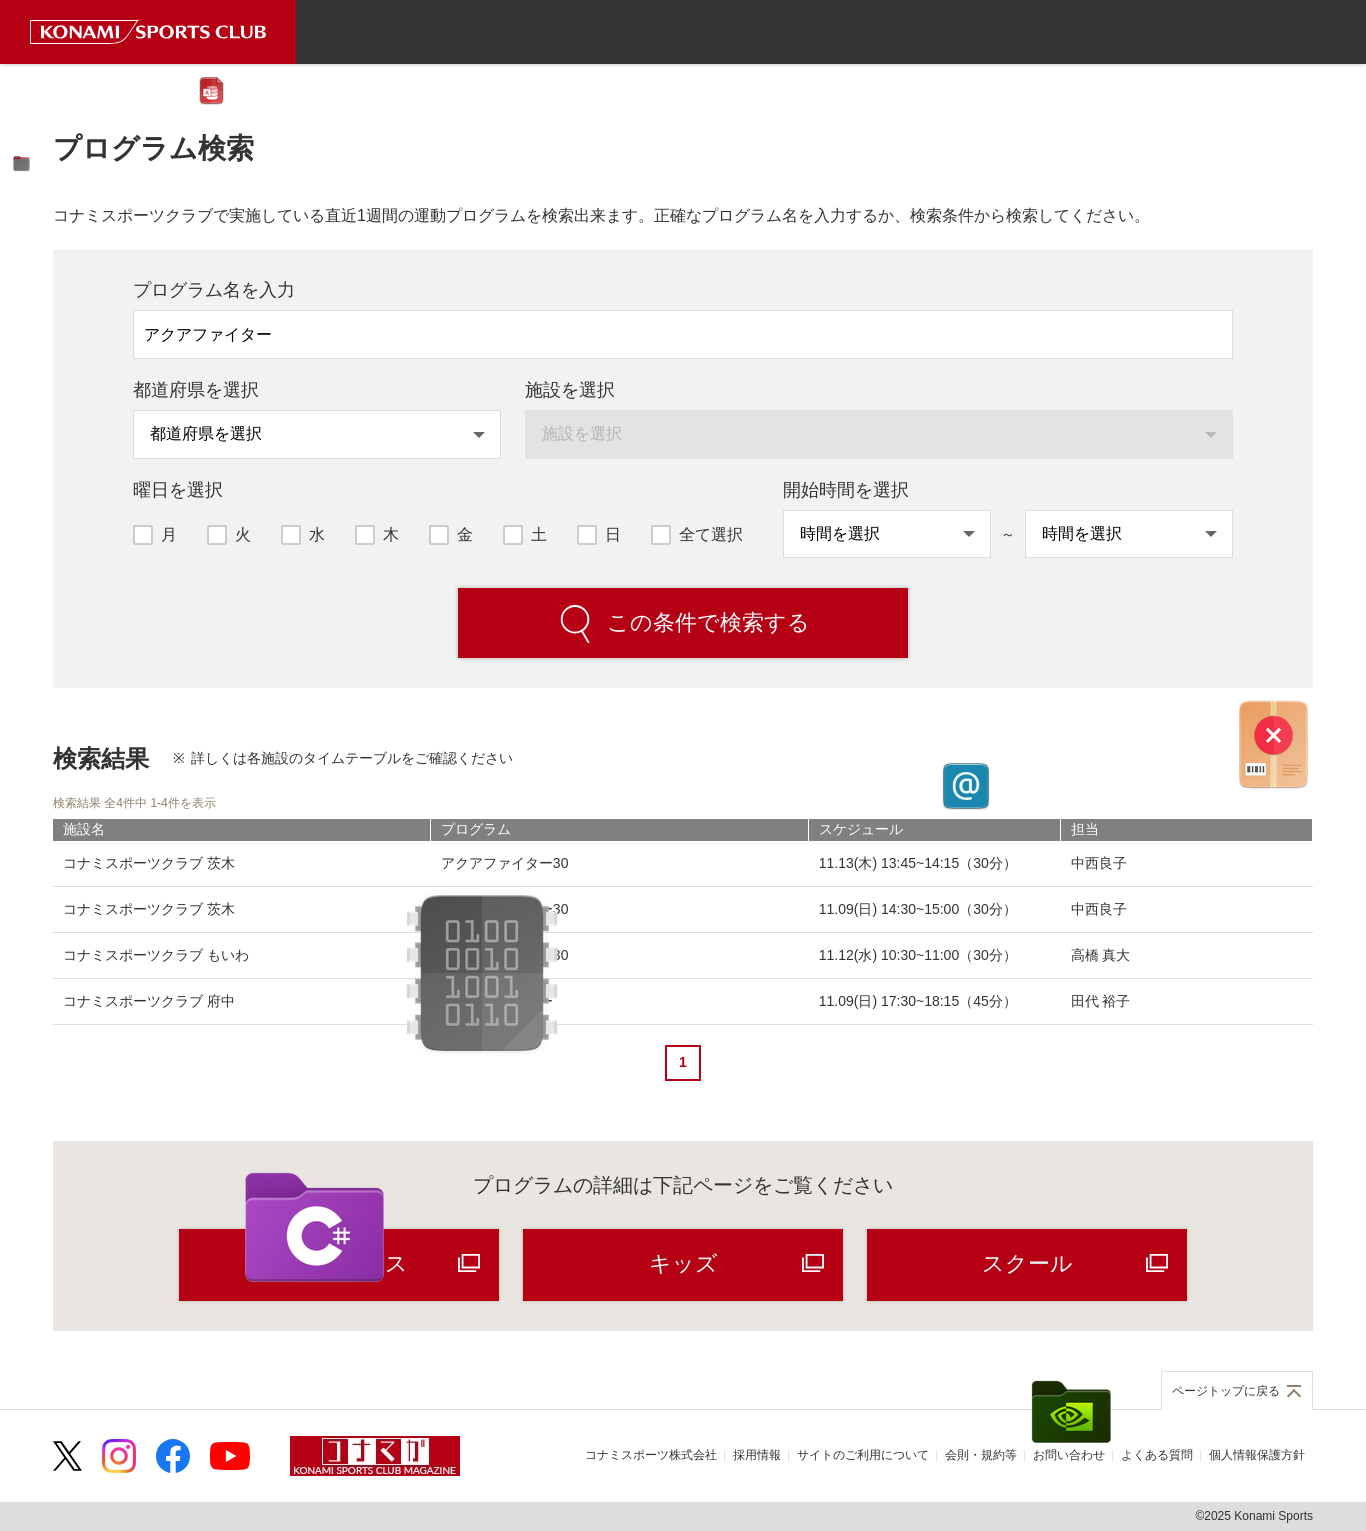  Describe the element at coordinates (482, 973) in the screenshot. I see `firmware file type indicator` at that location.